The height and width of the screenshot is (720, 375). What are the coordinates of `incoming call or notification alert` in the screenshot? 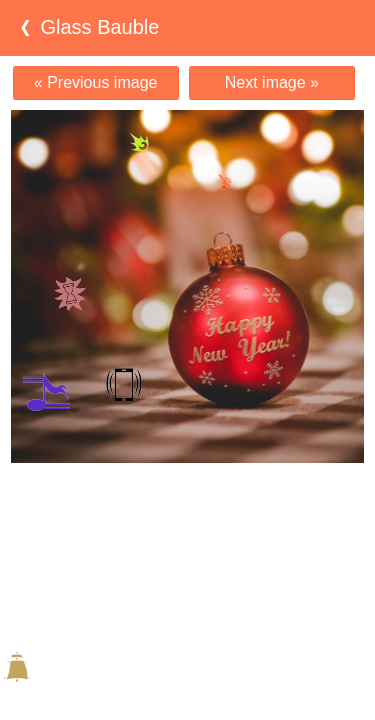 It's located at (124, 385).